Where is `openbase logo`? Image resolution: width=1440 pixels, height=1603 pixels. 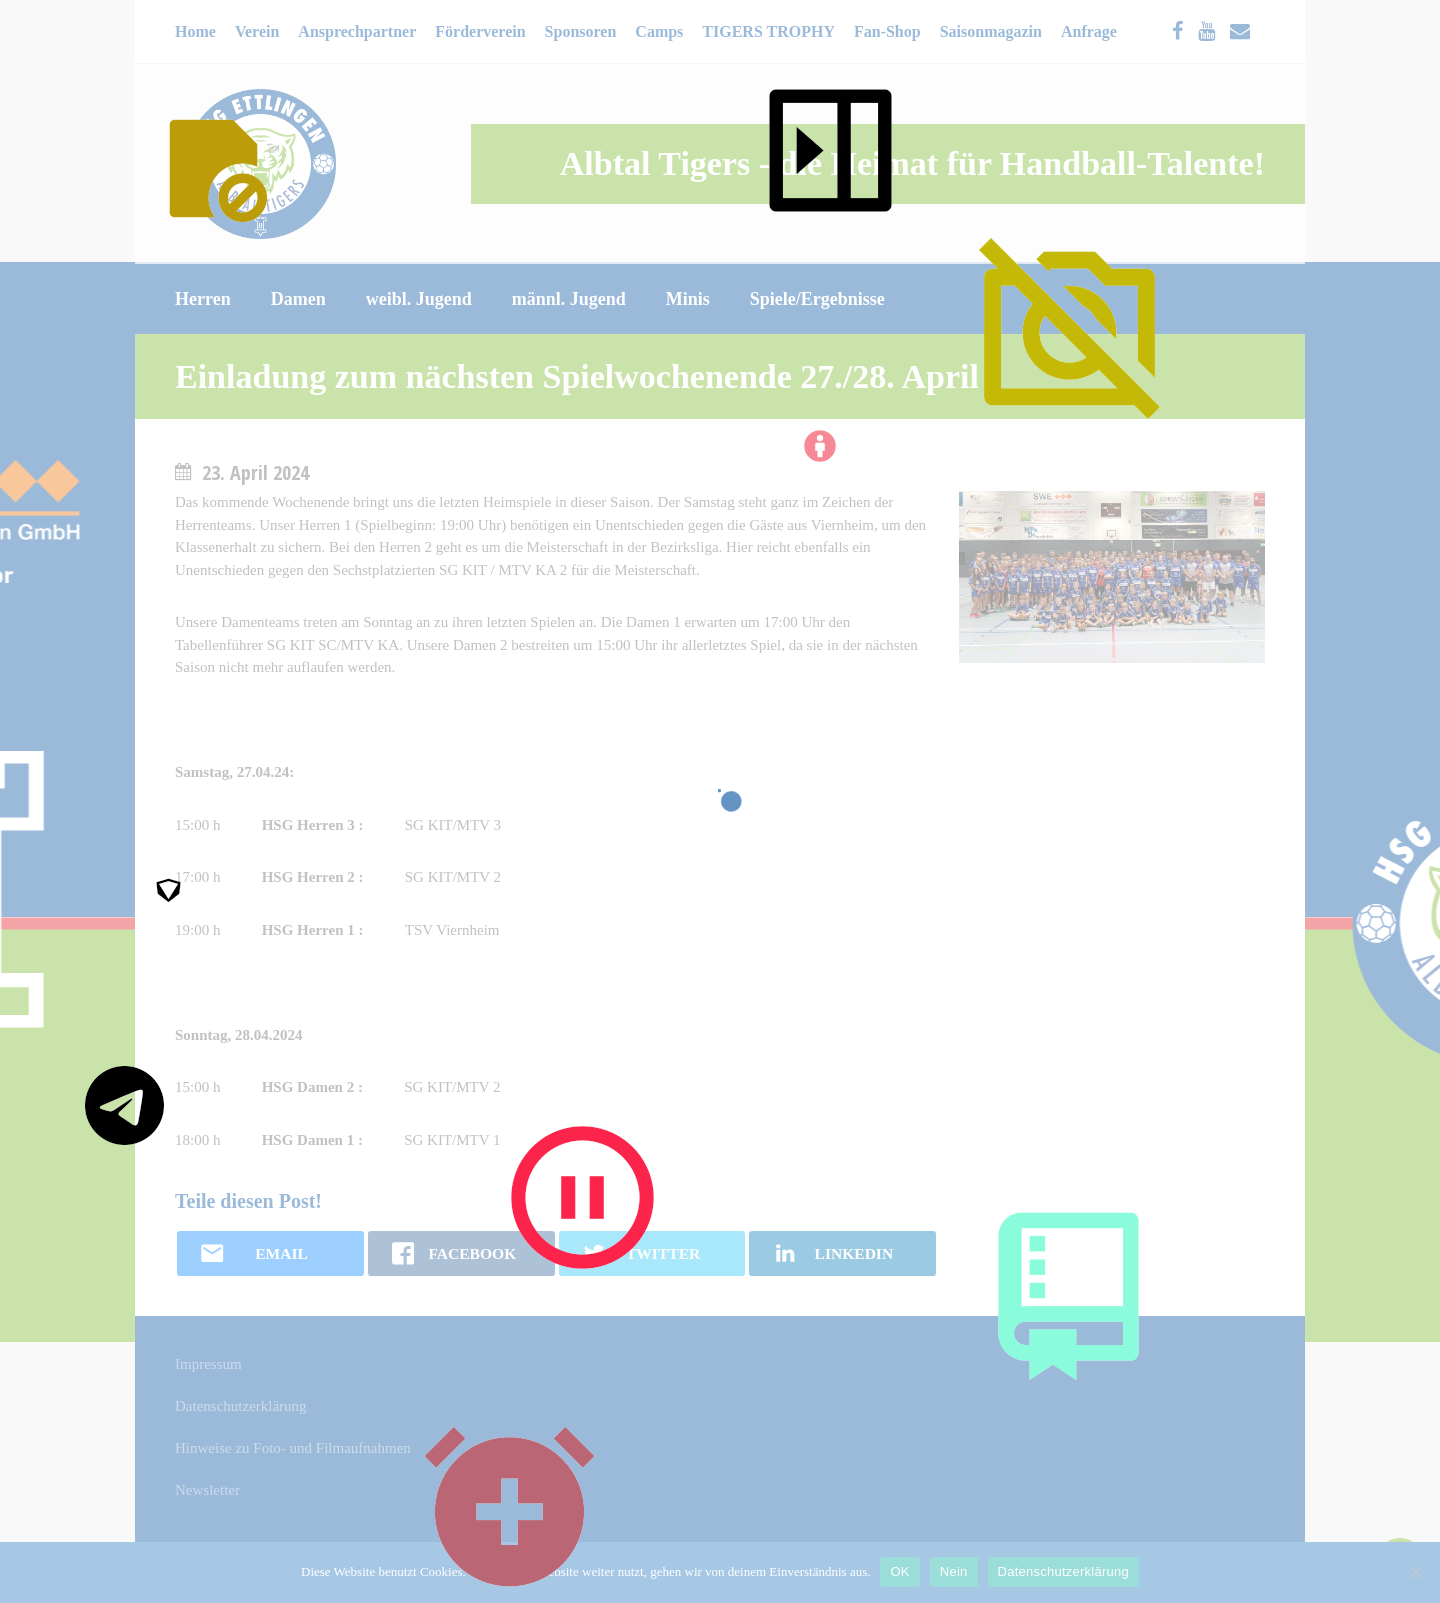 openbase logo is located at coordinates (168, 889).